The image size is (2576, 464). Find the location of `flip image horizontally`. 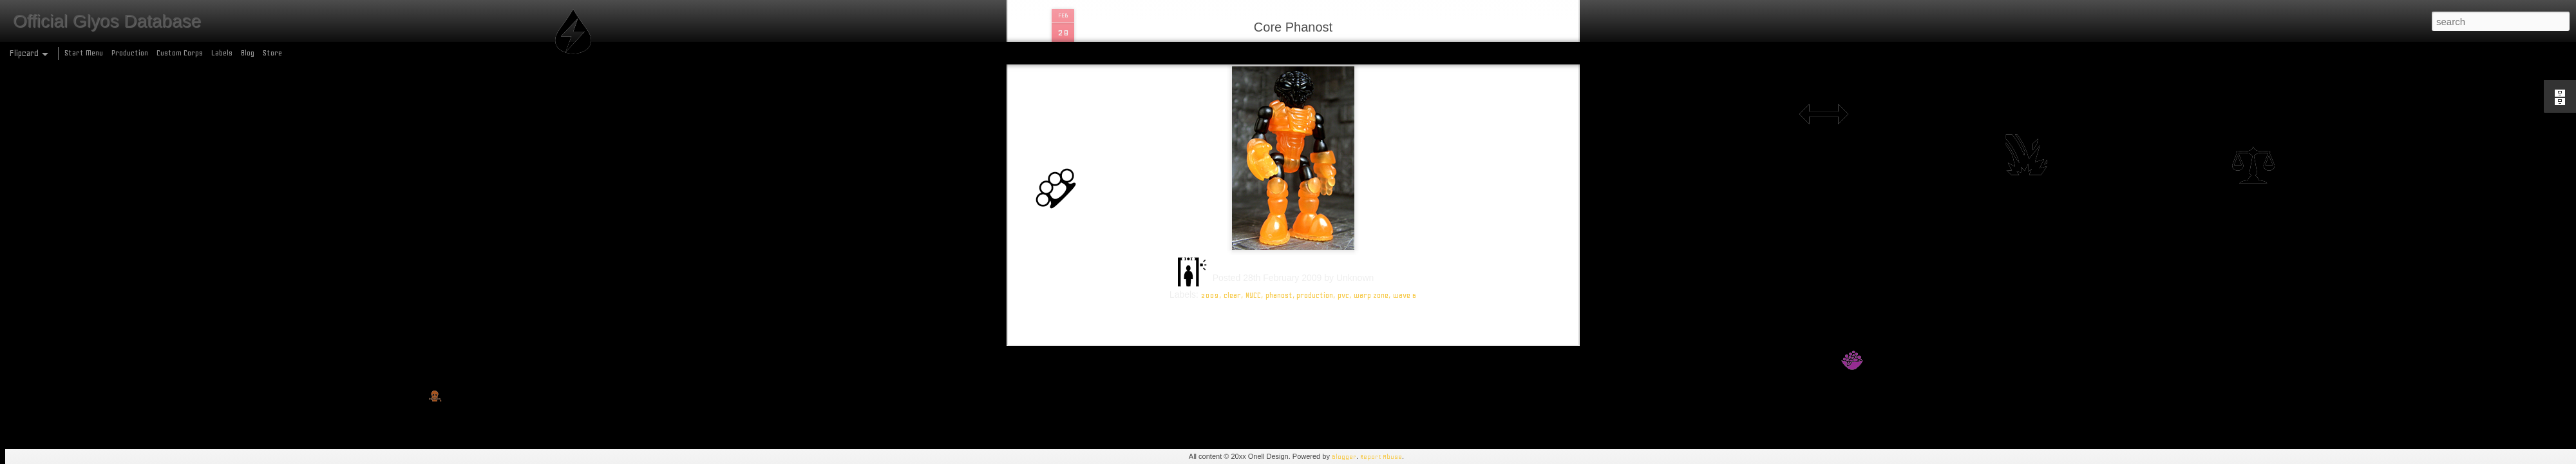

flip image horizontally is located at coordinates (1824, 114).